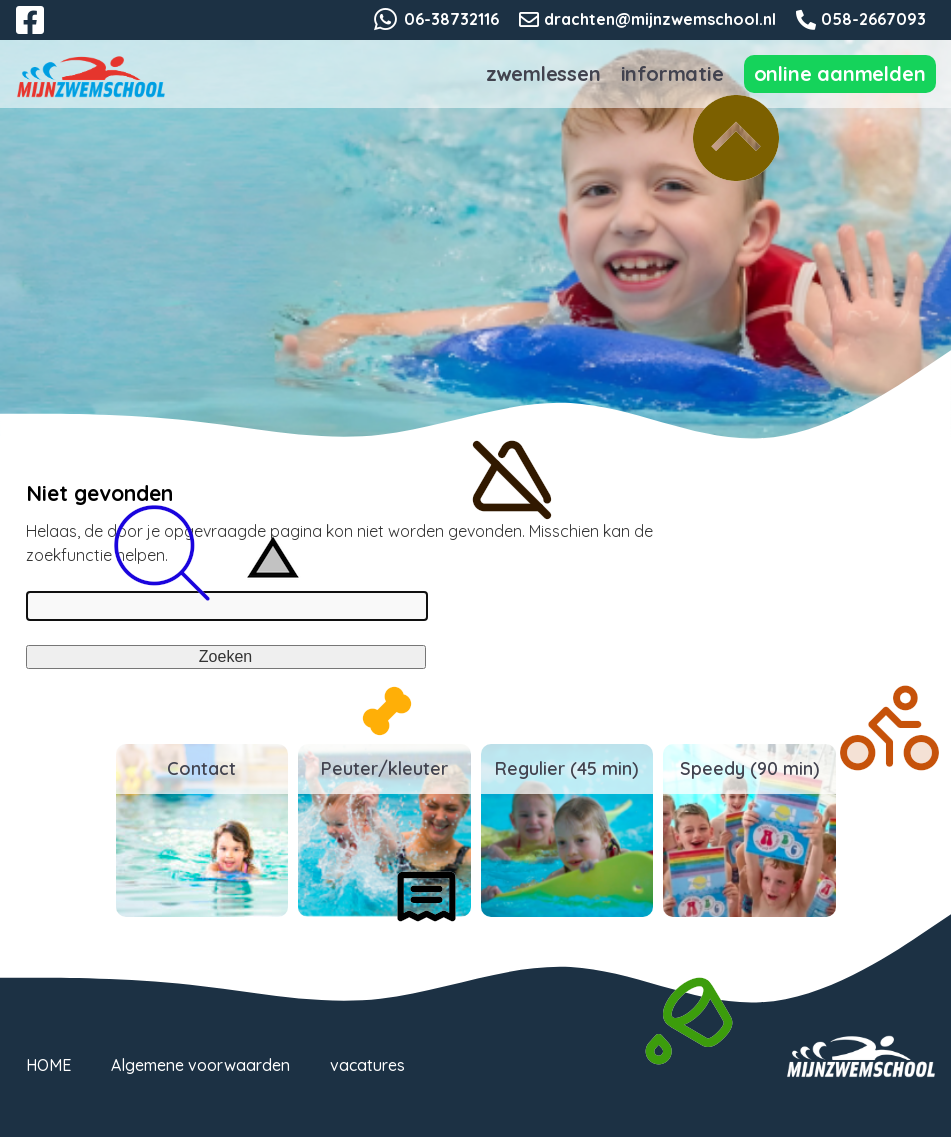 This screenshot has height=1137, width=951. I want to click on view purchase receipt or transaction history, so click(426, 896).